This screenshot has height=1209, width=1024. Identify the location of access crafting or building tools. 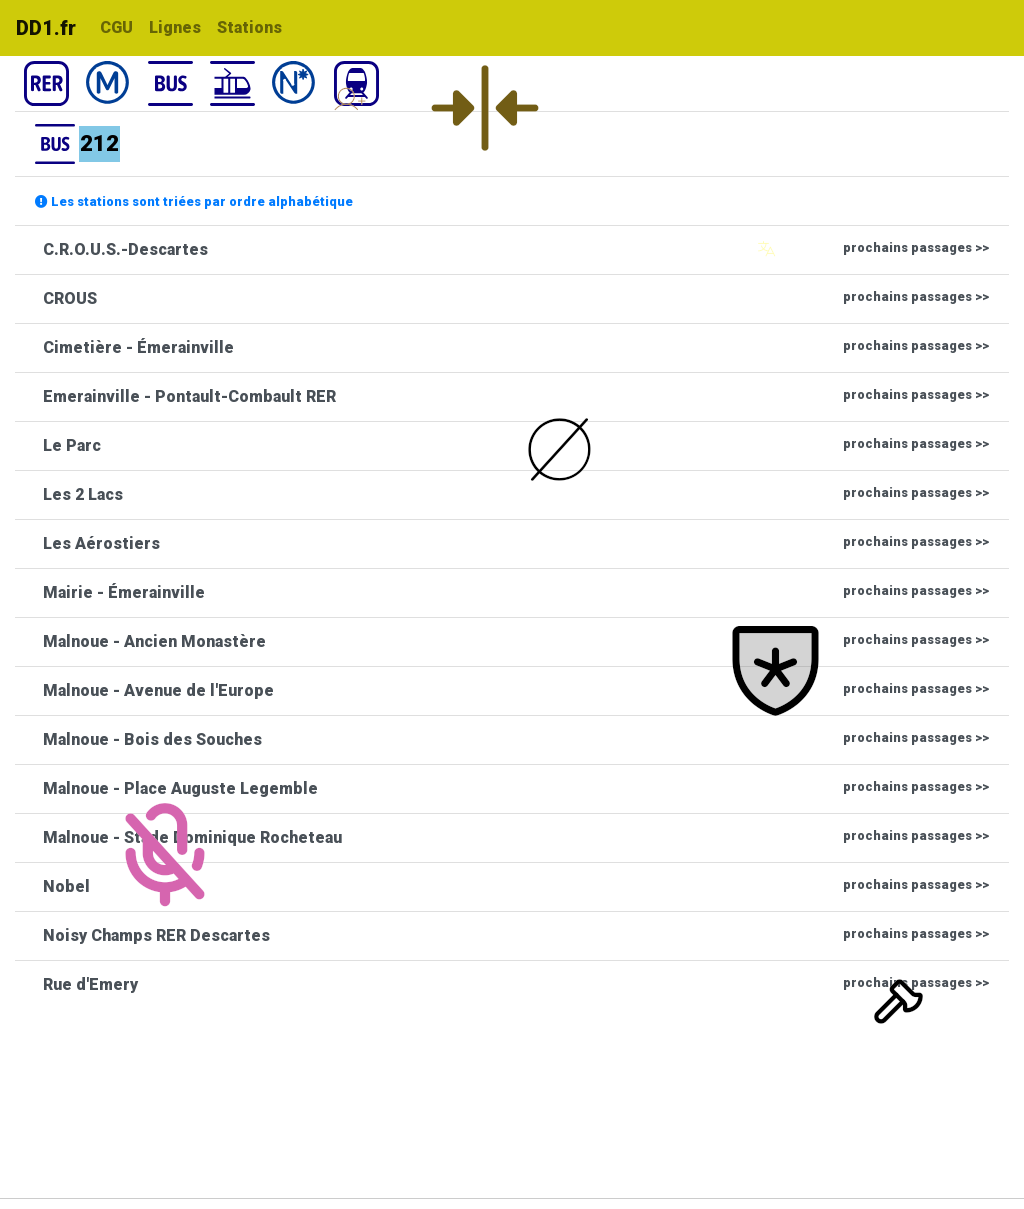
(898, 1001).